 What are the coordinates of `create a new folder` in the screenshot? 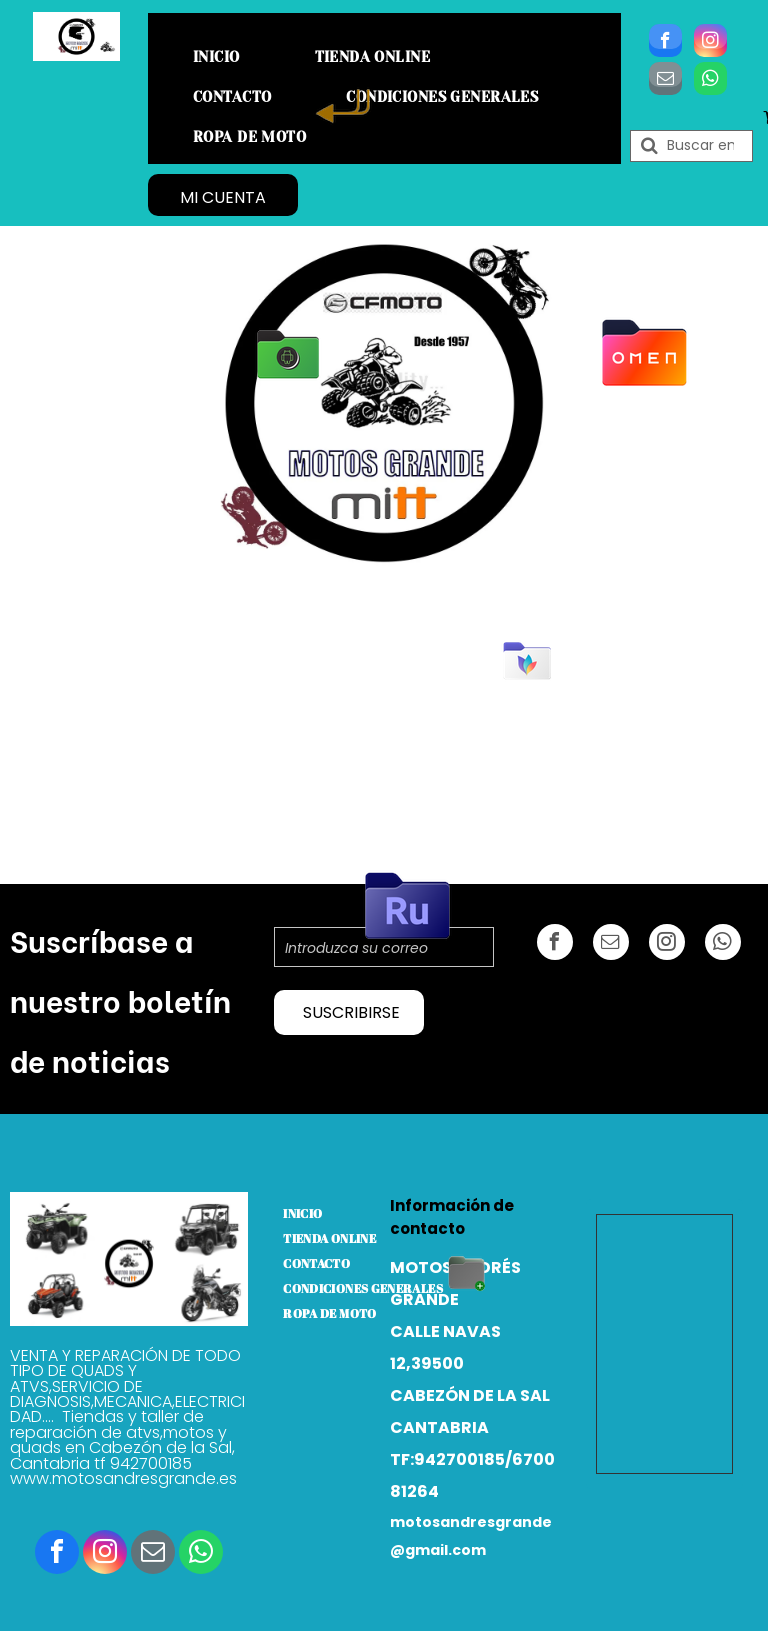 It's located at (466, 1272).